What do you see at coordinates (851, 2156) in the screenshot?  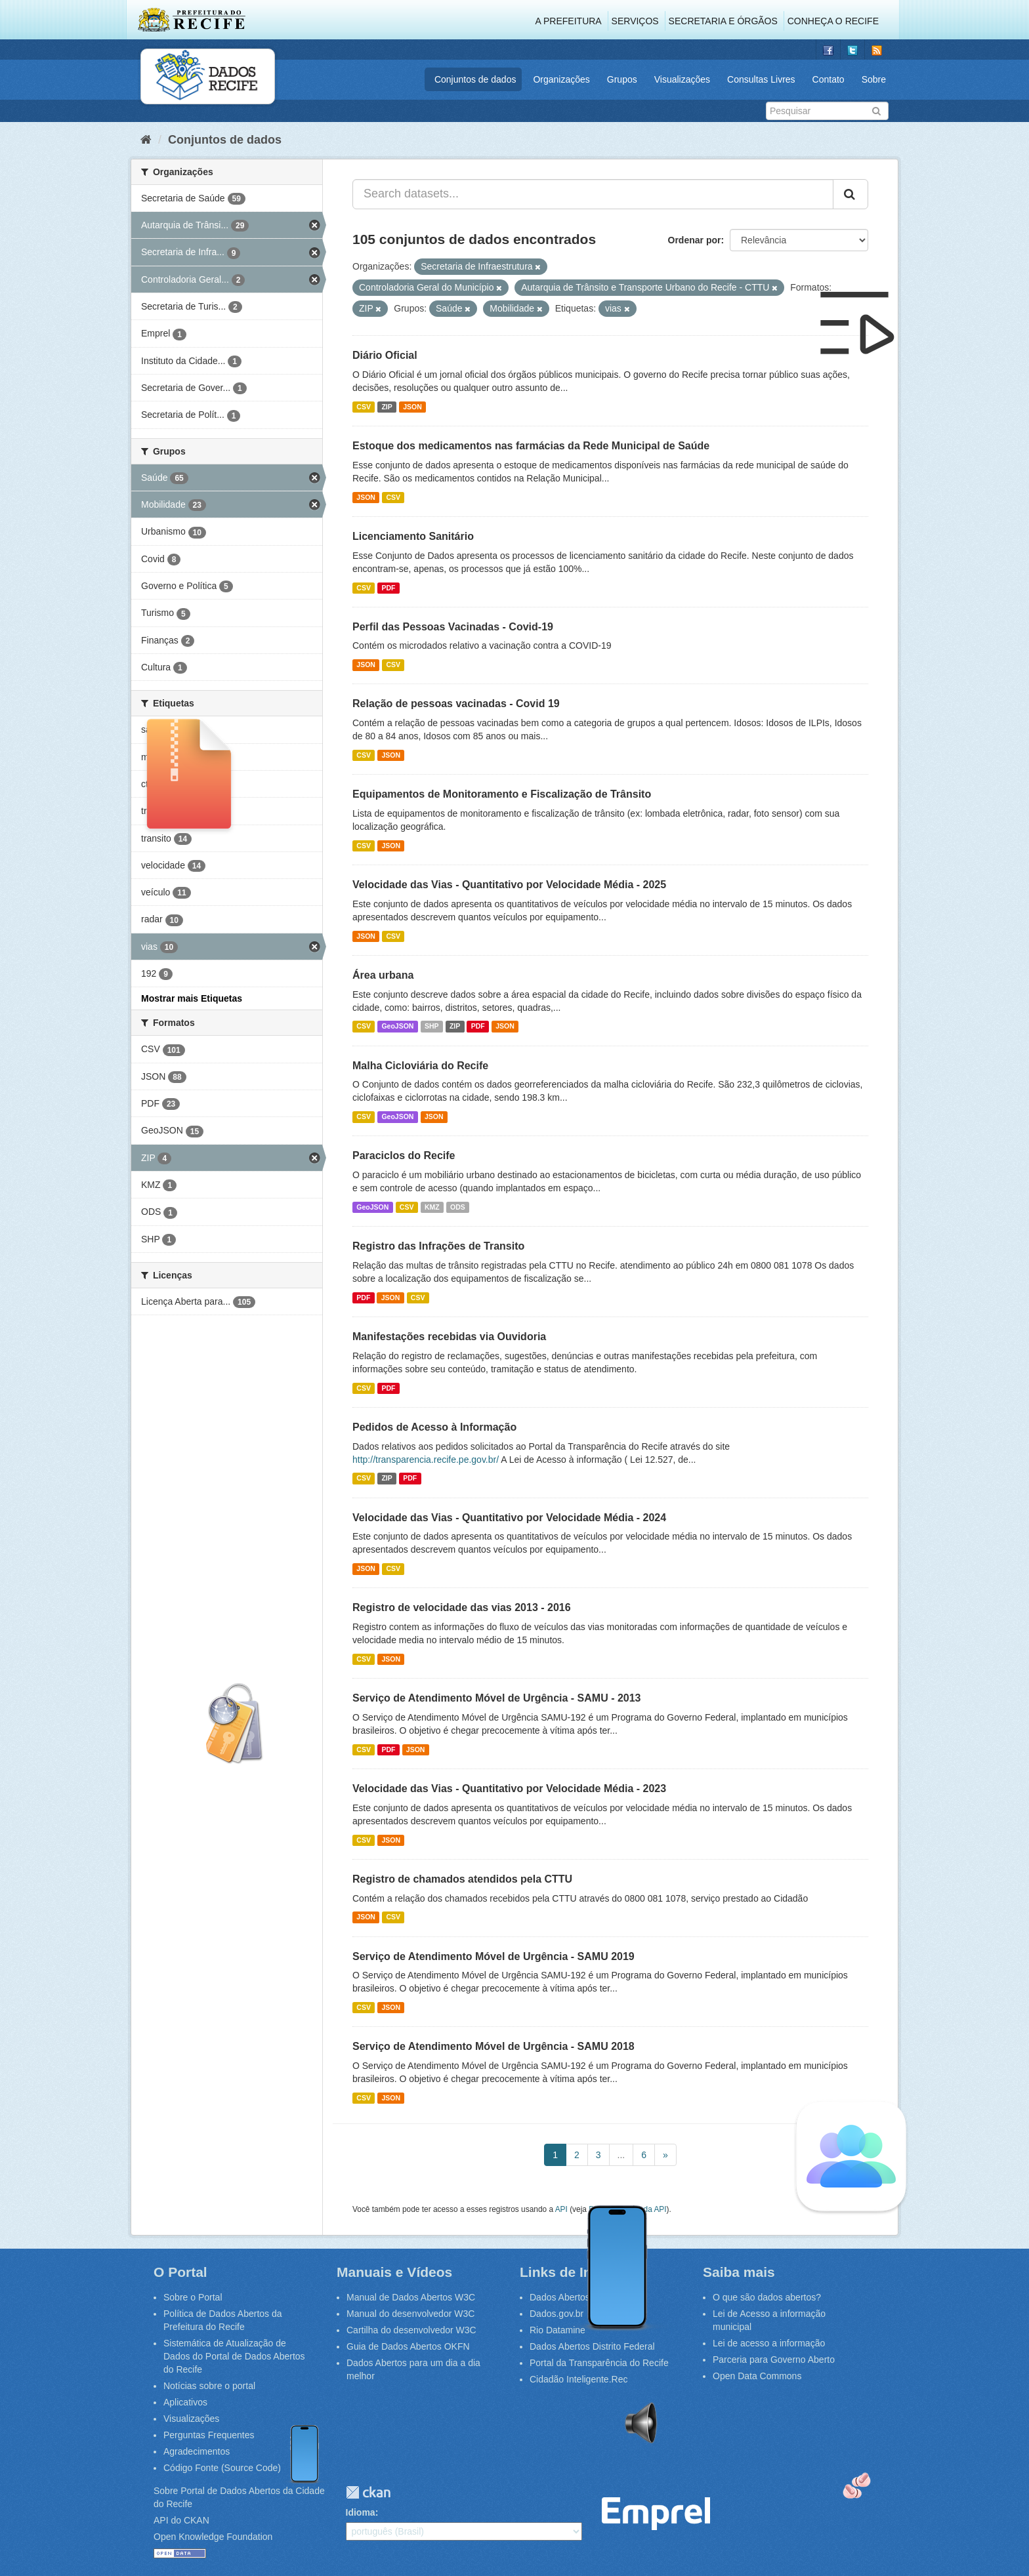 I see `access family sharing and parental control settings` at bounding box center [851, 2156].